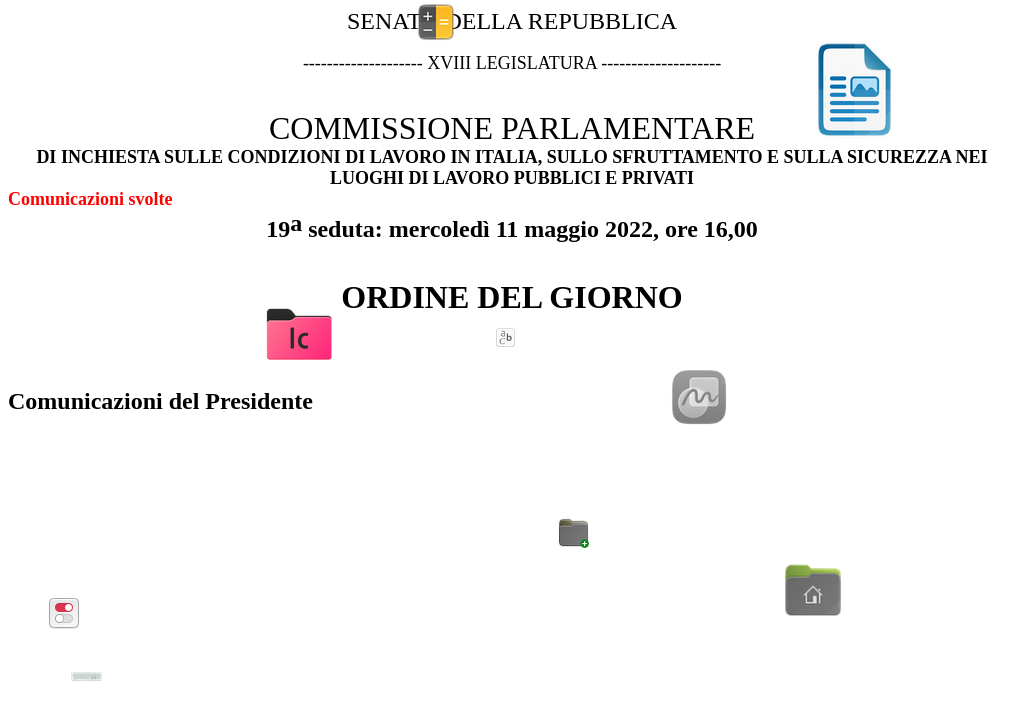 The height and width of the screenshot is (720, 1024). Describe the element at coordinates (436, 22) in the screenshot. I see `open the calculator app` at that location.